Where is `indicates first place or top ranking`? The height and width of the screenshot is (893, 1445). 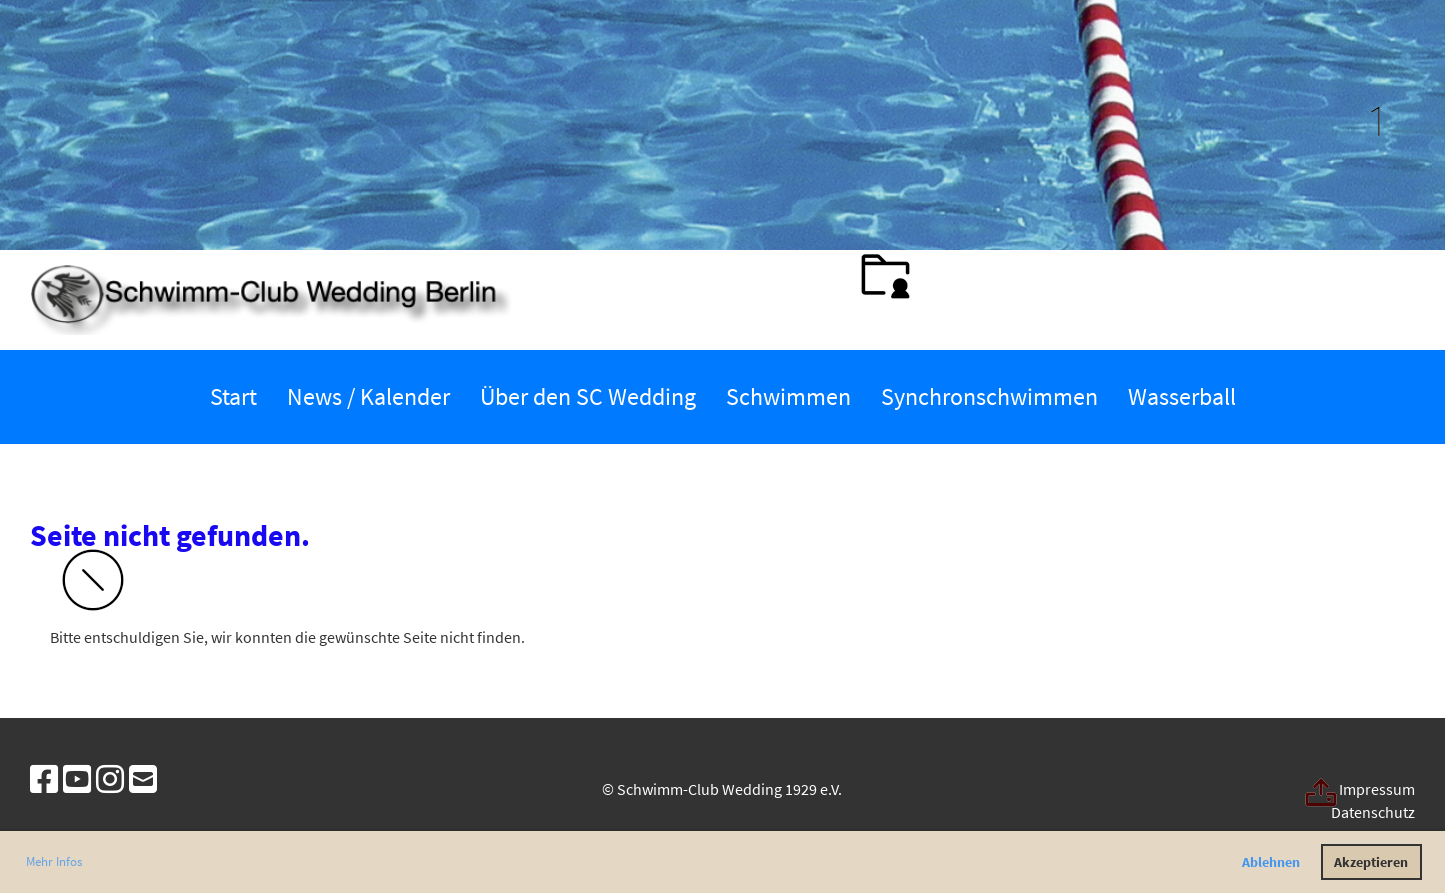 indicates first place or top ranking is located at coordinates (1377, 121).